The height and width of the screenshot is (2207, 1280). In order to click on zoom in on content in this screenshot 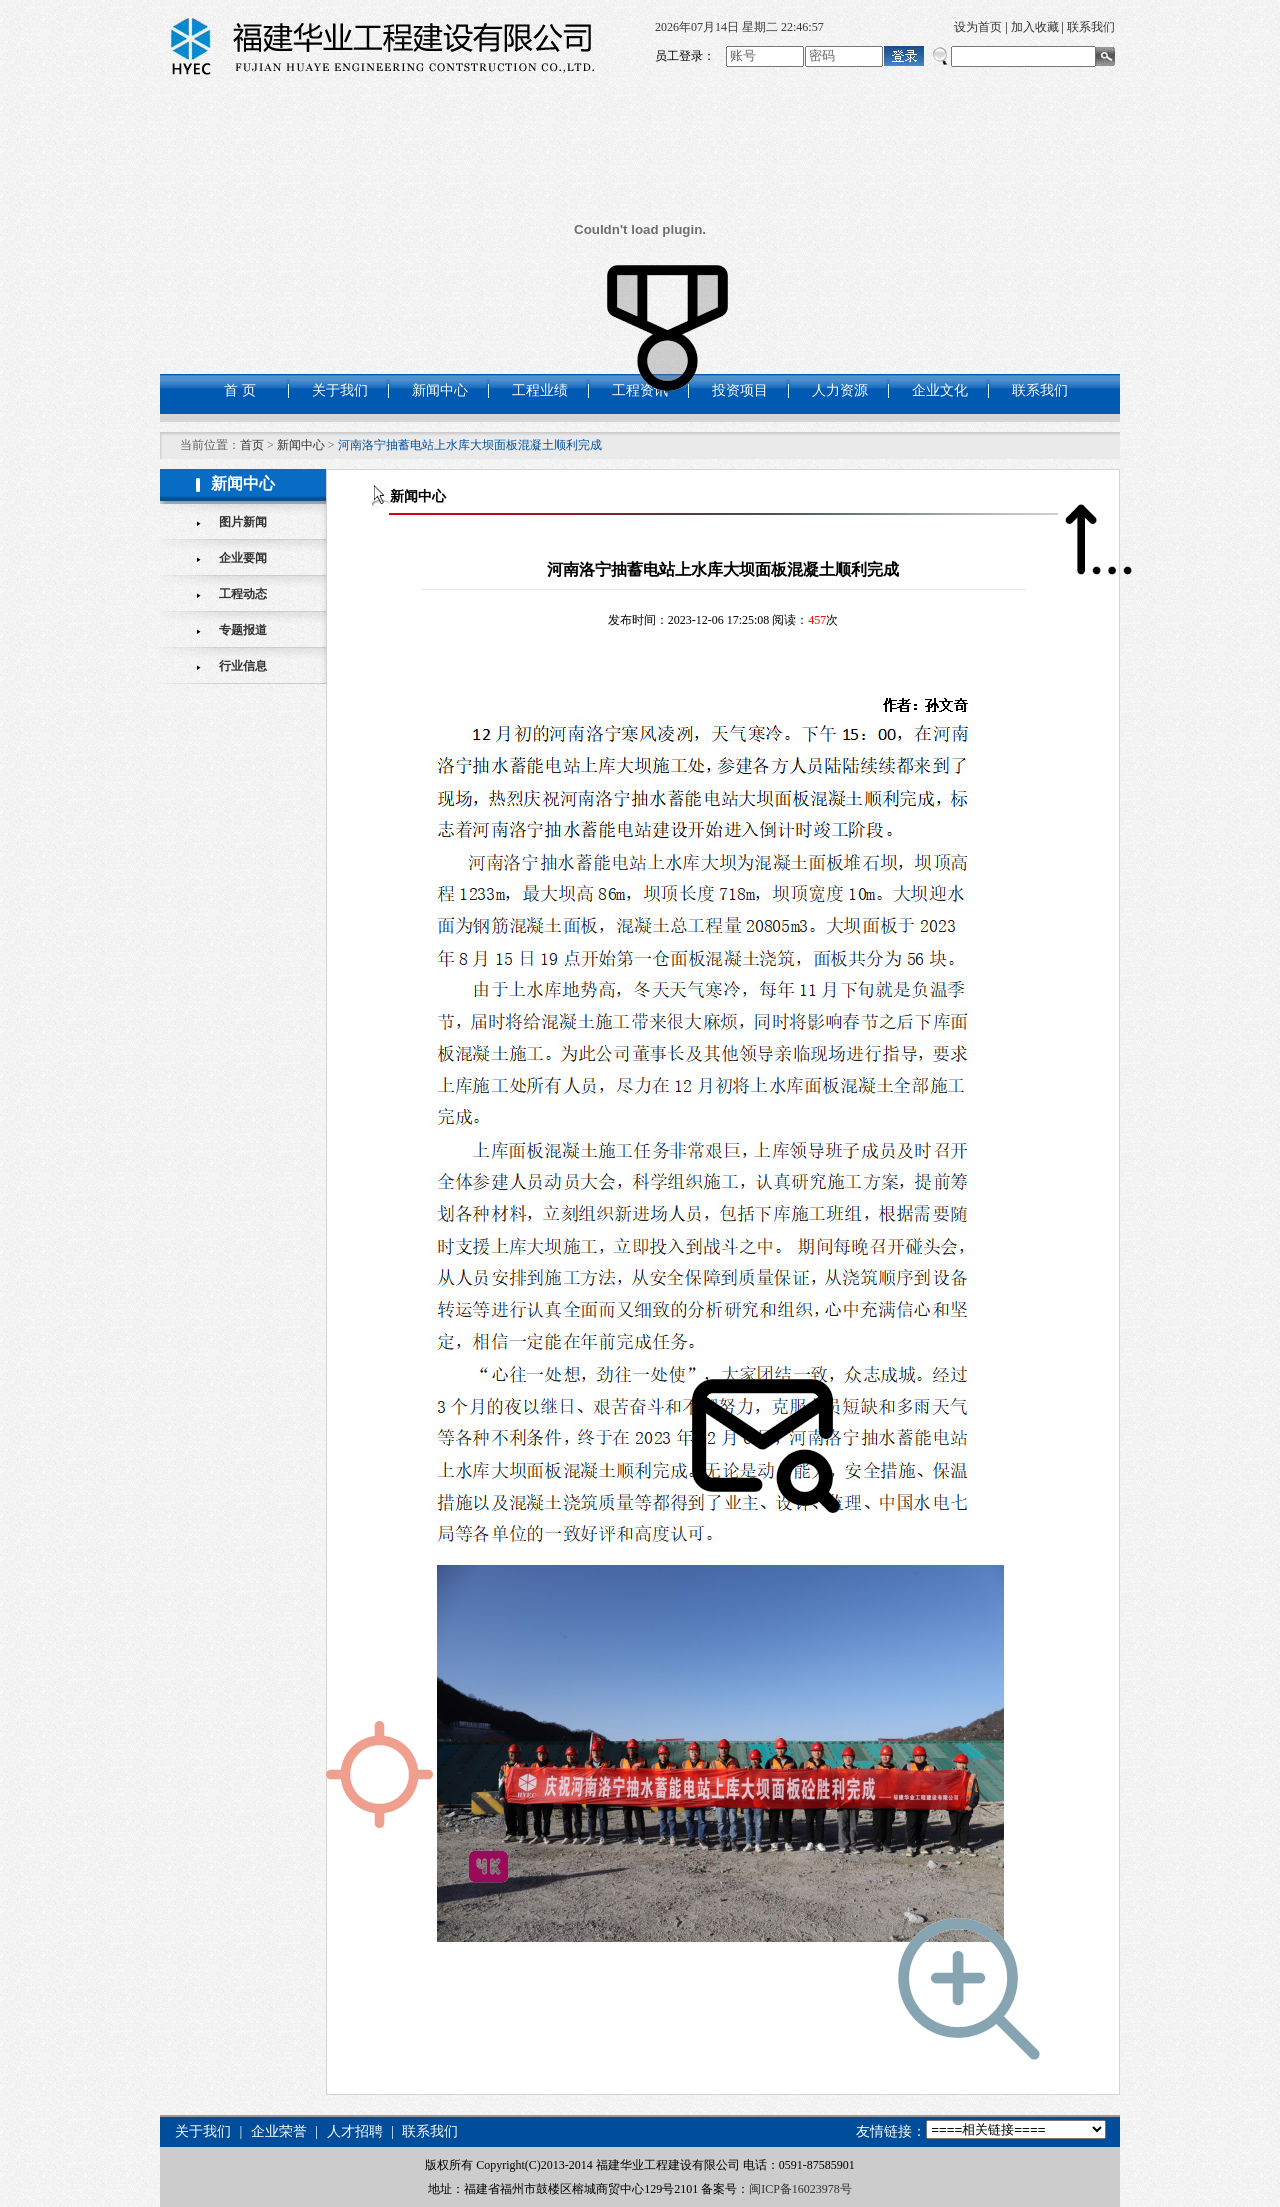, I will do `click(969, 1989)`.